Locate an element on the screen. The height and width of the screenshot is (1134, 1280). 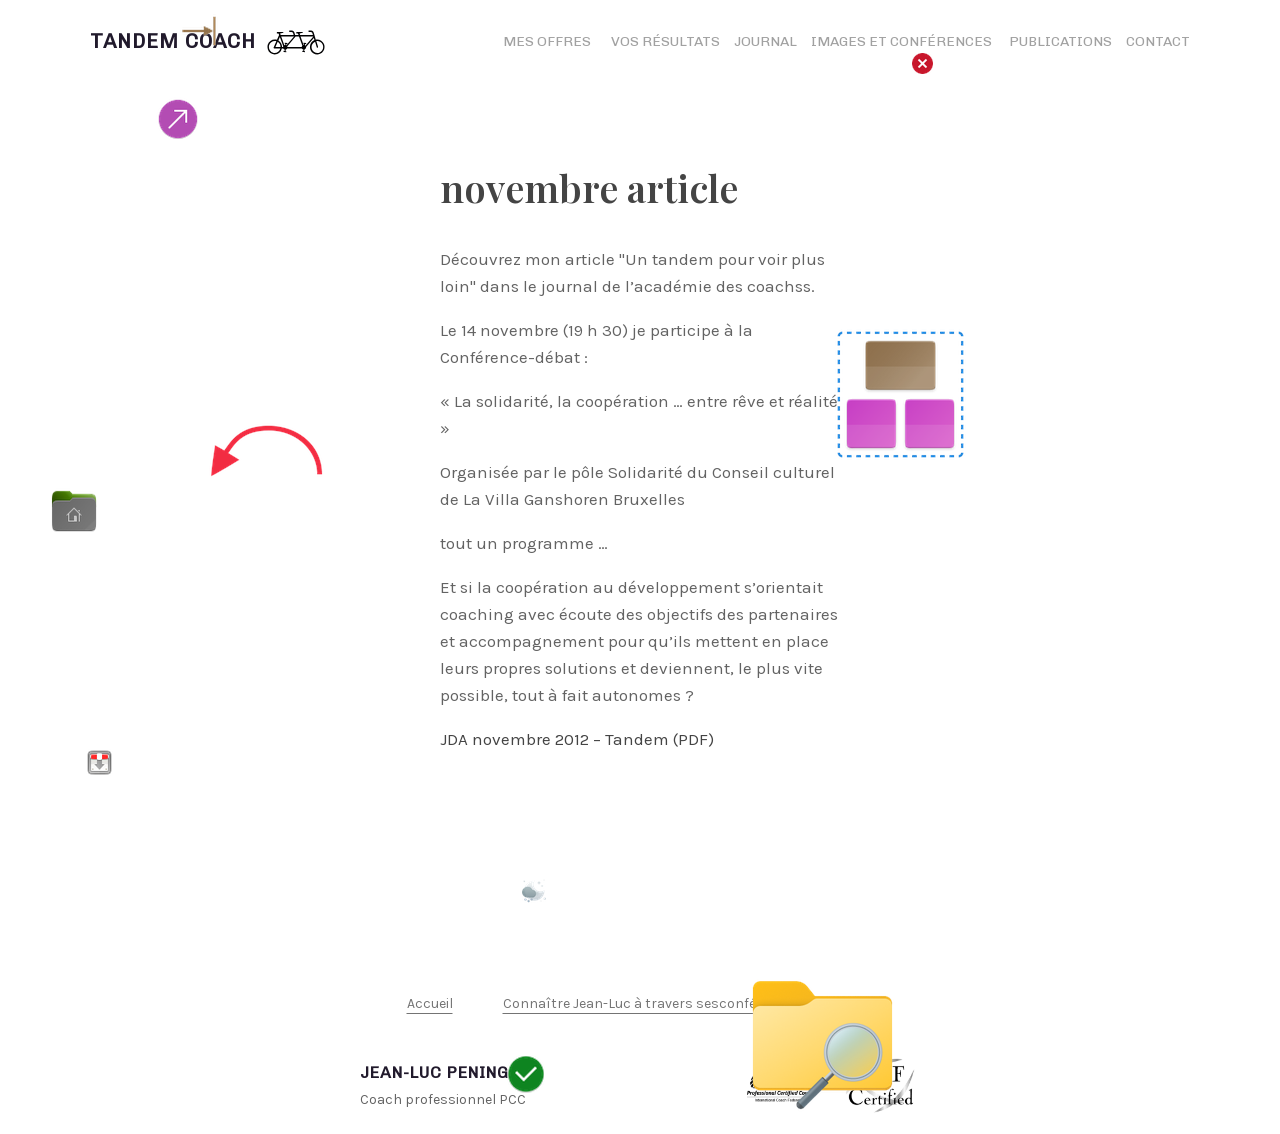
access your home folder is located at coordinates (74, 511).